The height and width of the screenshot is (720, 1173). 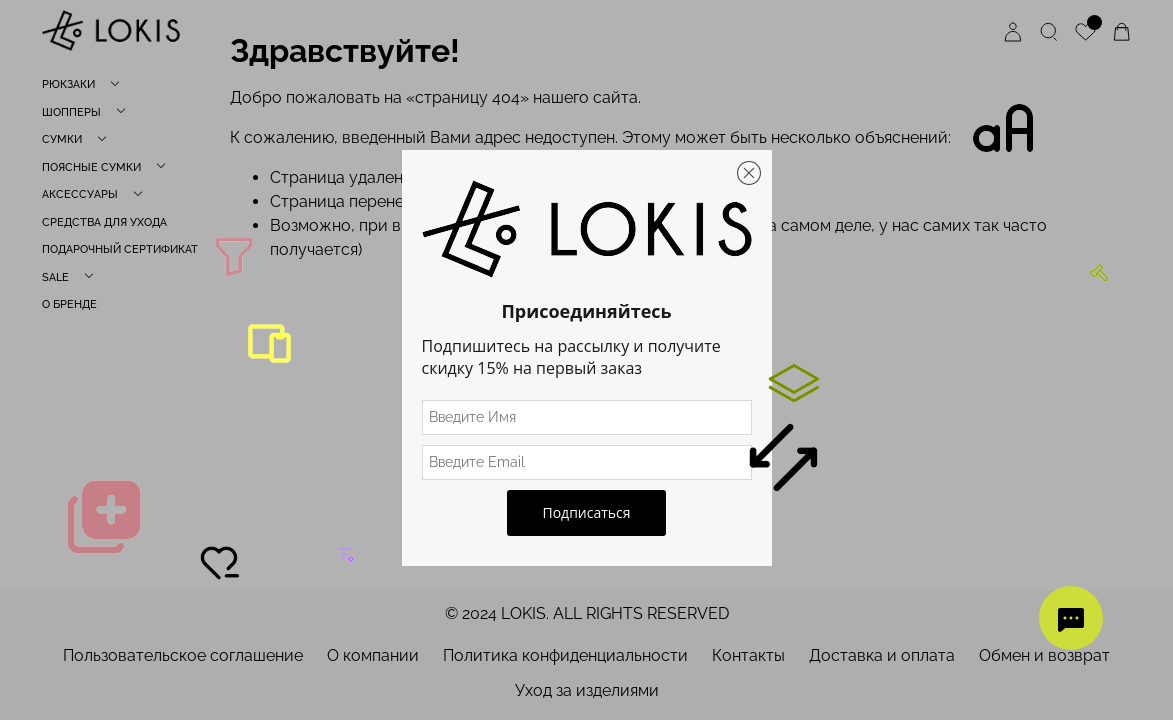 I want to click on view layers or stacked content, so click(x=794, y=384).